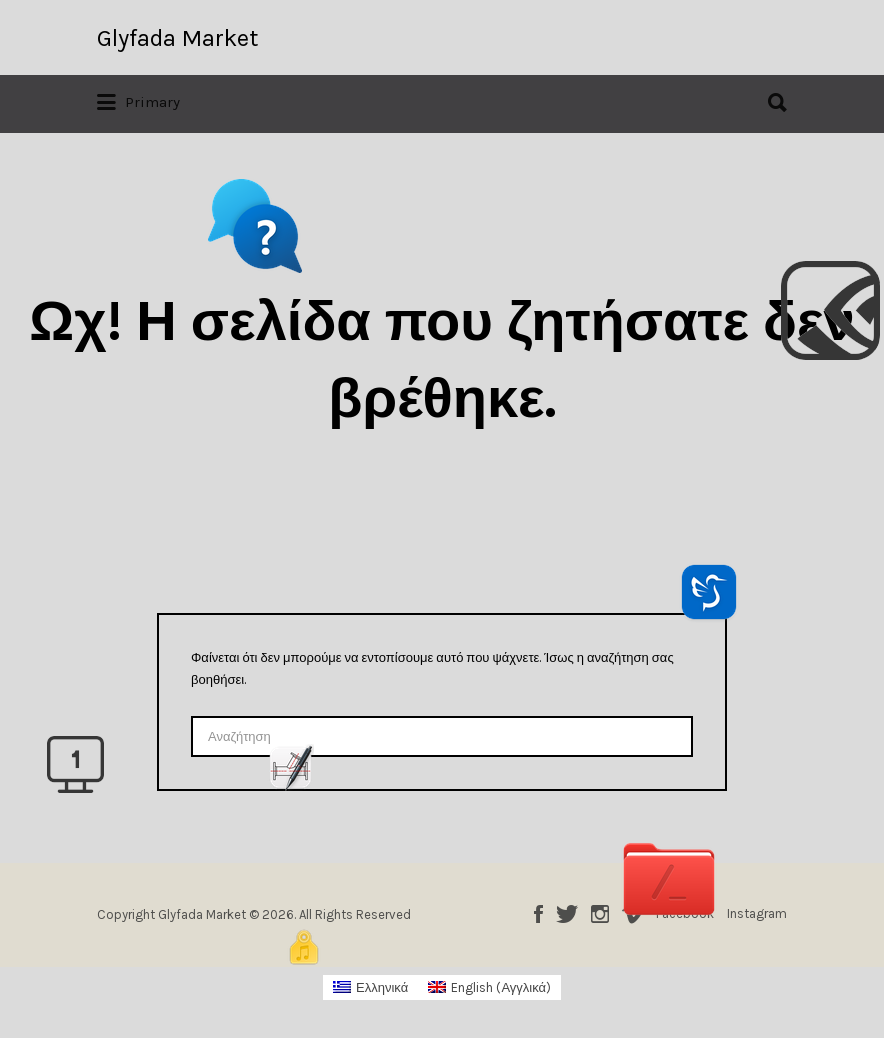 The width and height of the screenshot is (884, 1038). What do you see at coordinates (304, 947) in the screenshot?
I see `open EarTag music tagging application` at bounding box center [304, 947].